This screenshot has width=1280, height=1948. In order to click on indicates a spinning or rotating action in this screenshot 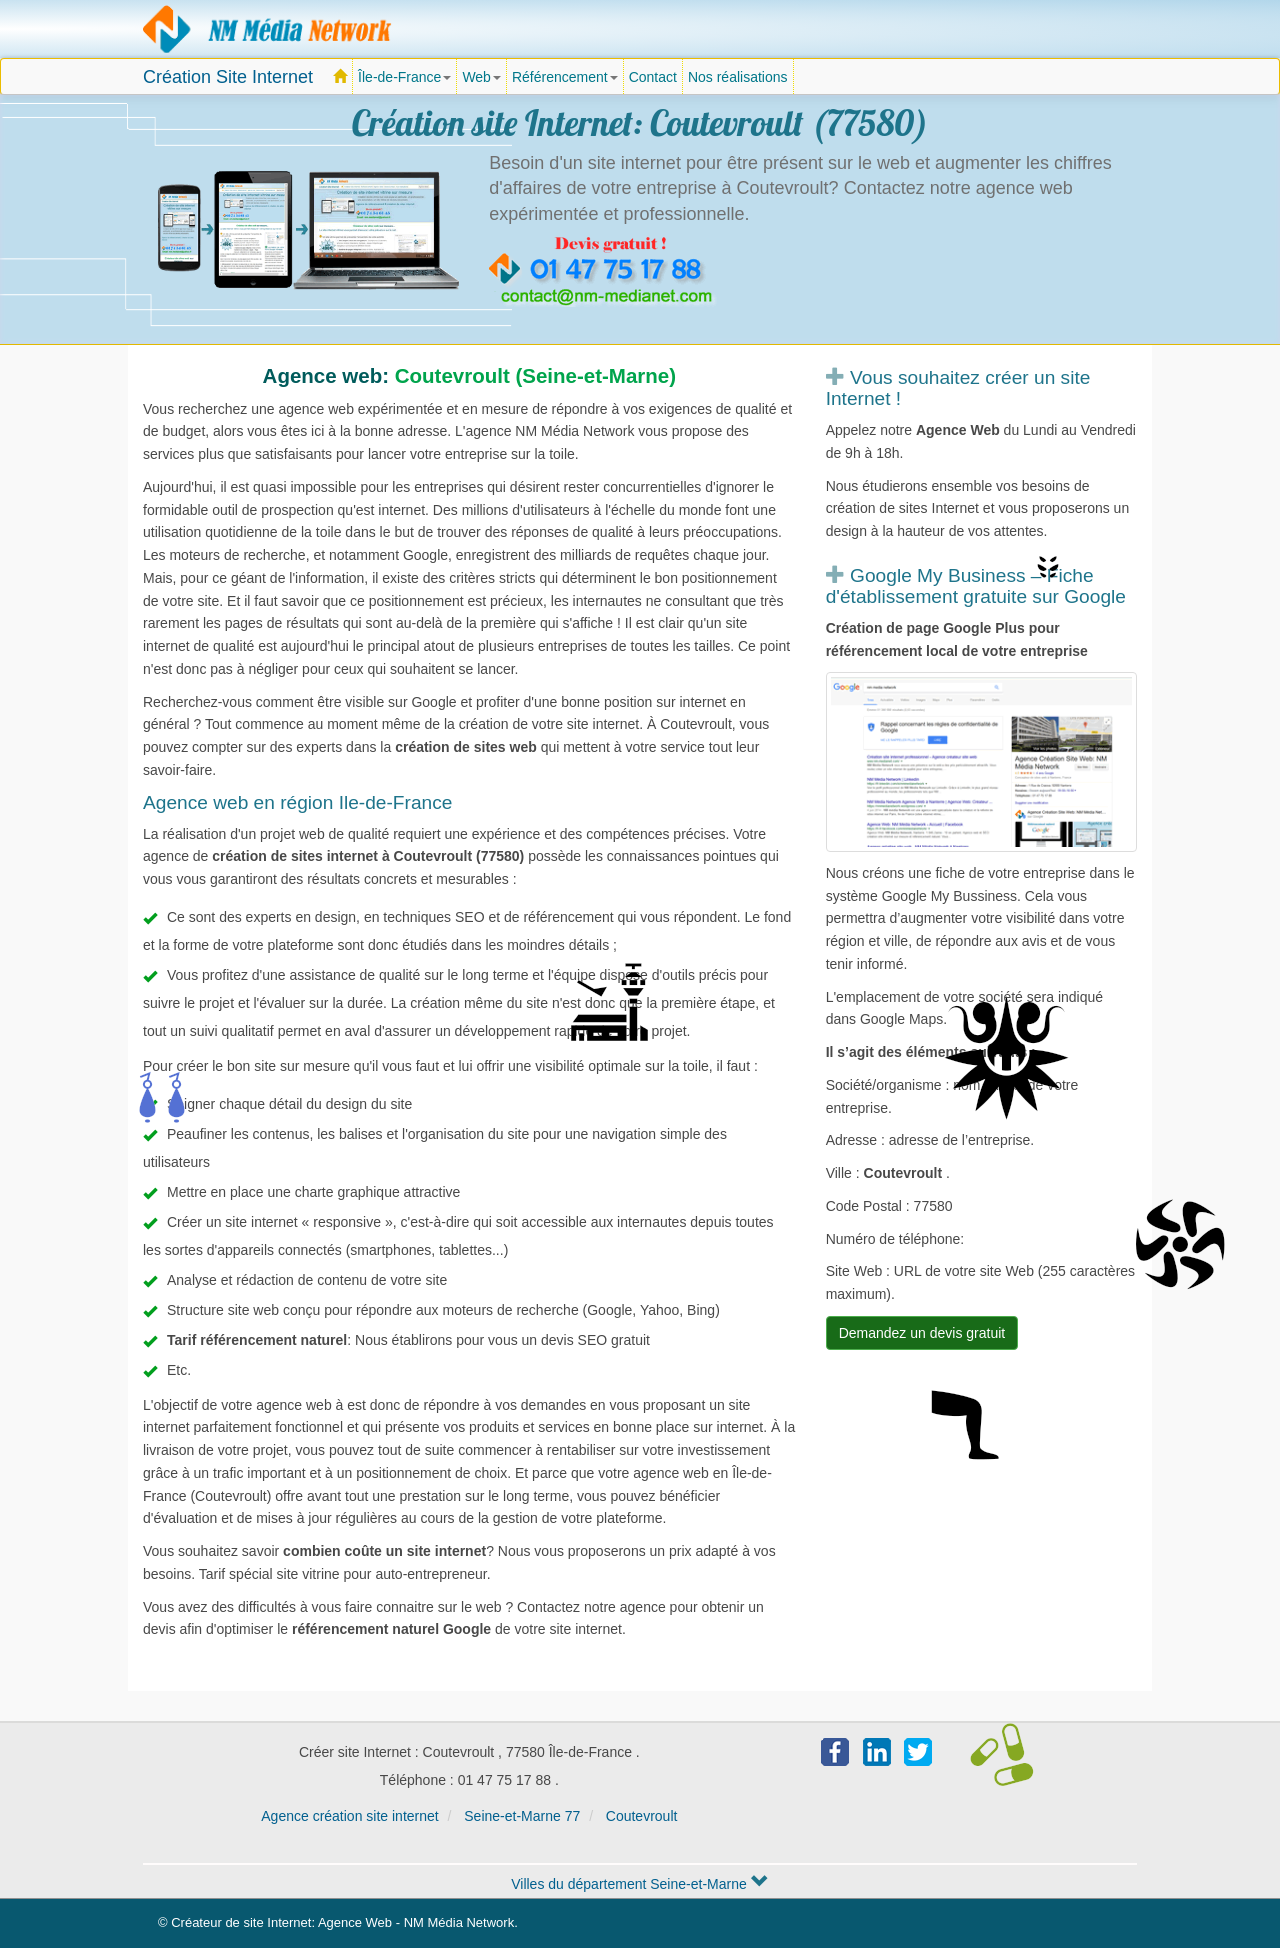, I will do `click(1180, 1243)`.